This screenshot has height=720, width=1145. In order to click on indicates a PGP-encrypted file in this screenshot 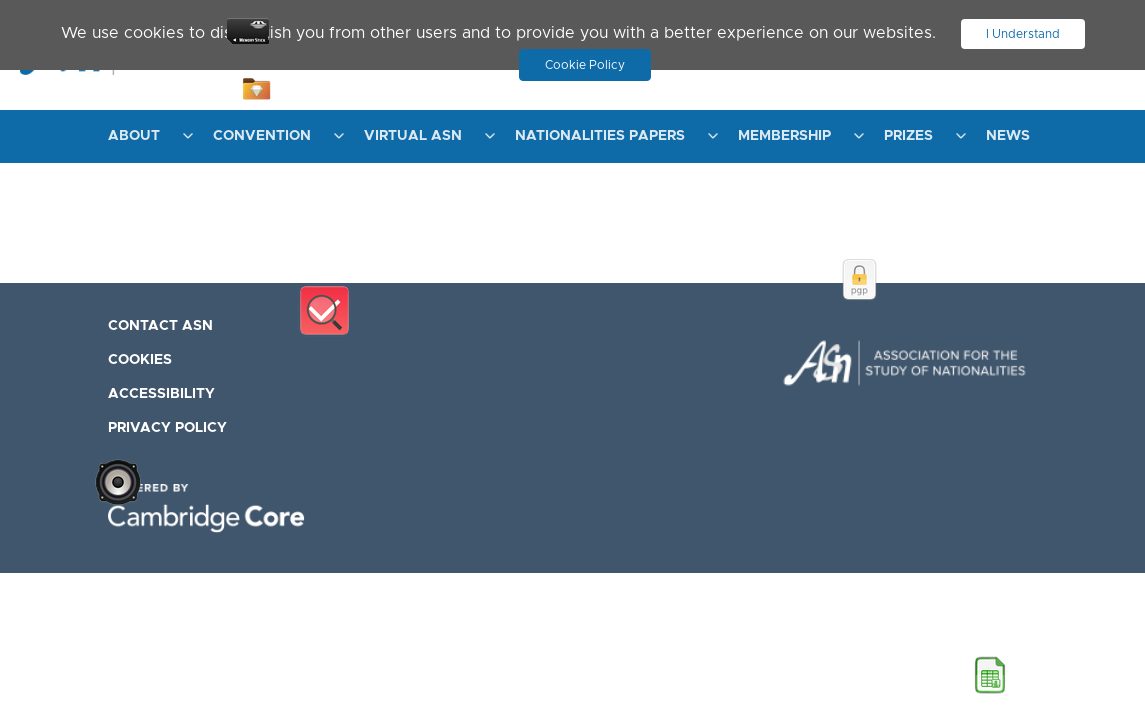, I will do `click(859, 279)`.